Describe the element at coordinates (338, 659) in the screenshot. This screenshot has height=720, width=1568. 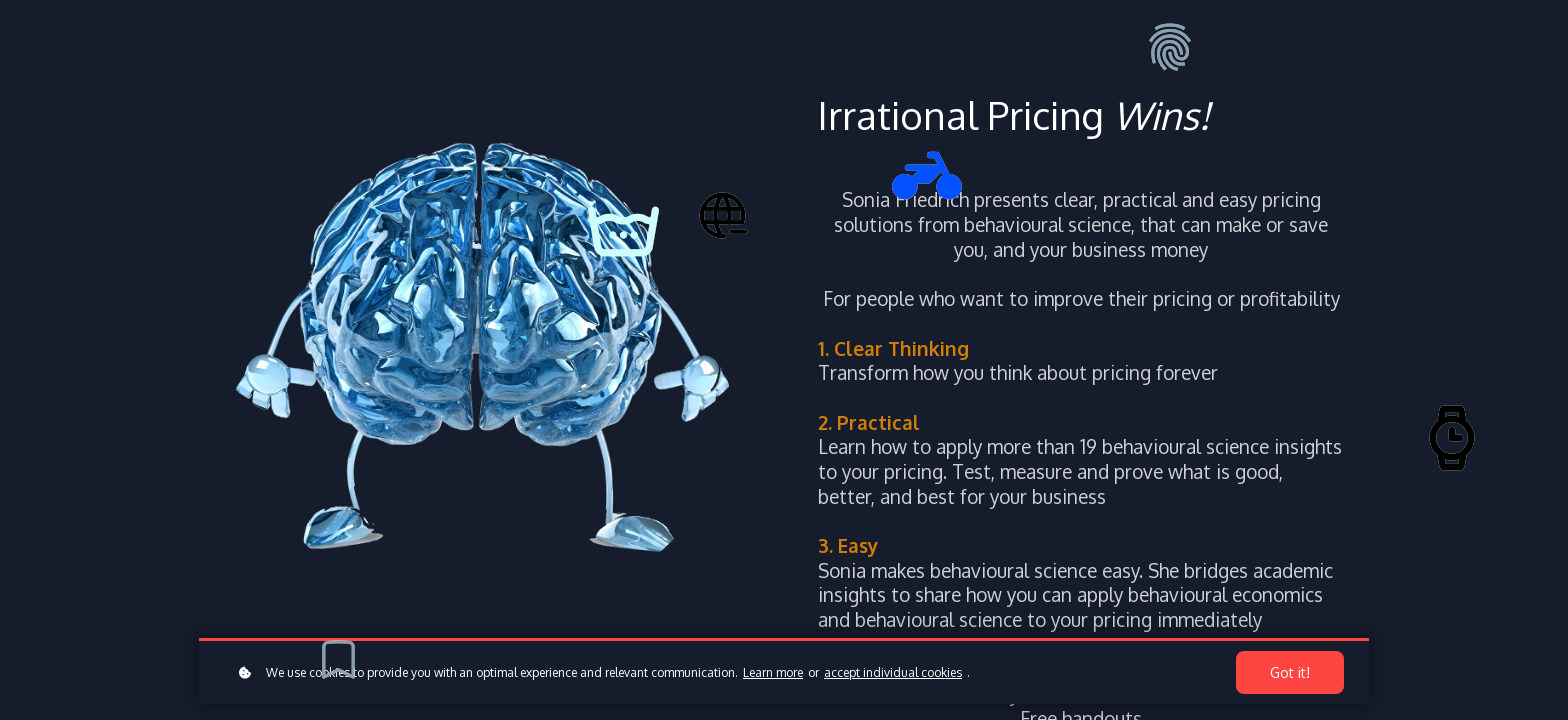
I see `save this item for later` at that location.